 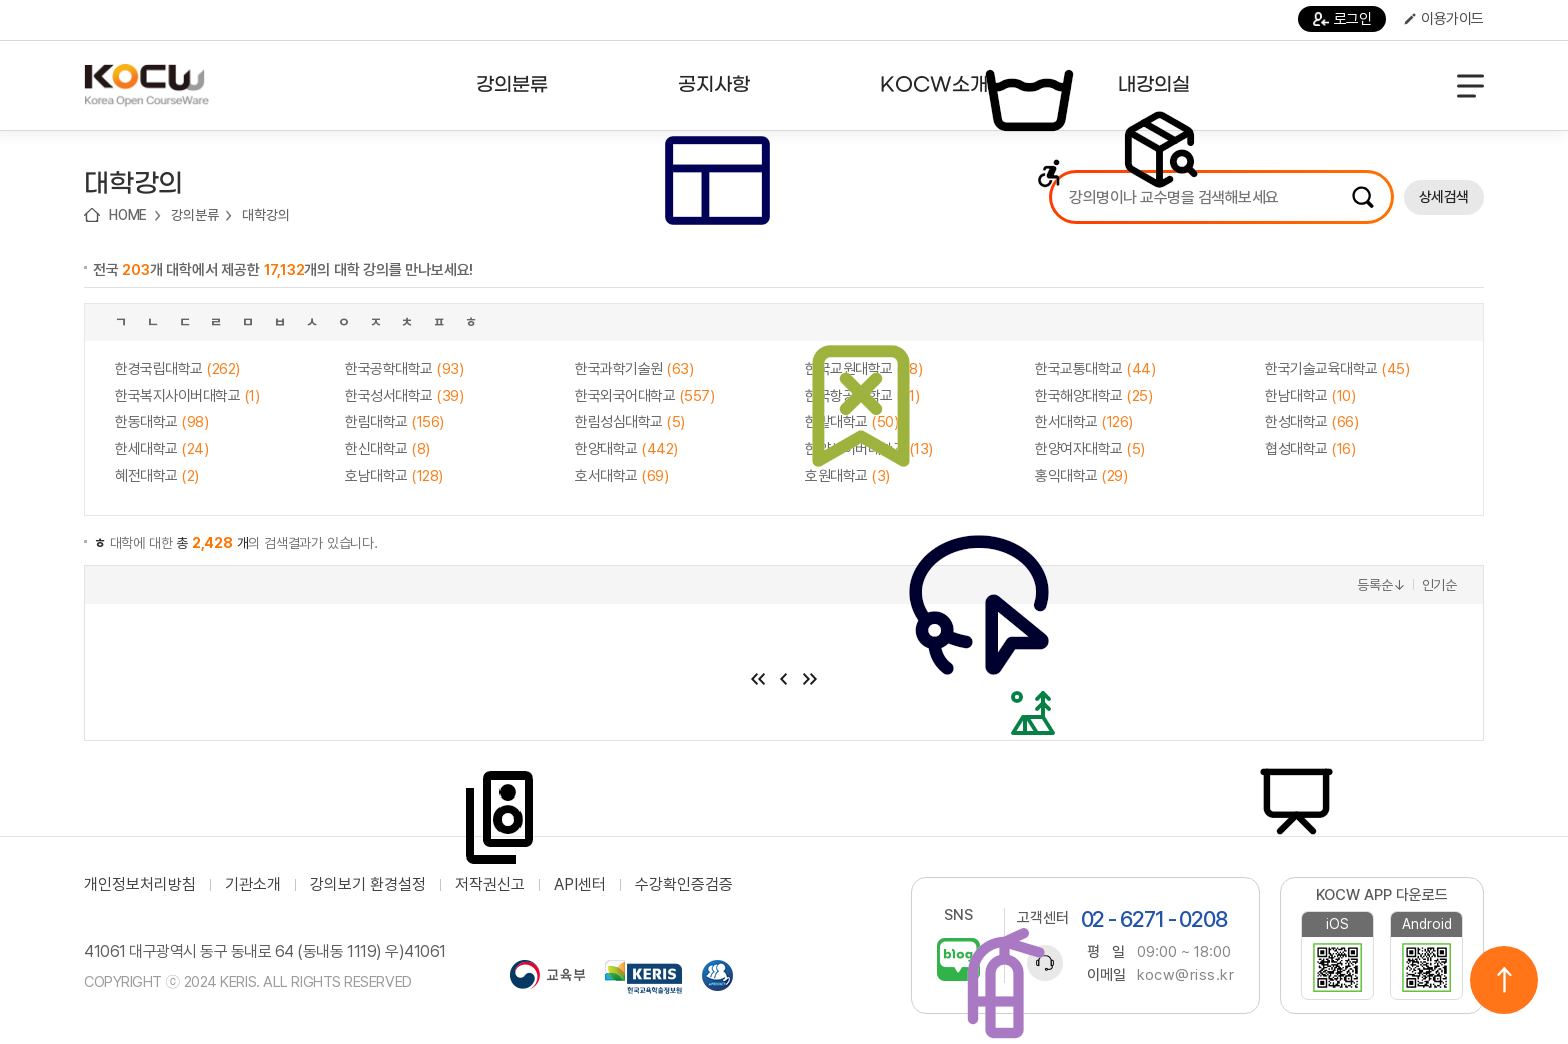 I want to click on start a presentation or slideshow, so click(x=1296, y=801).